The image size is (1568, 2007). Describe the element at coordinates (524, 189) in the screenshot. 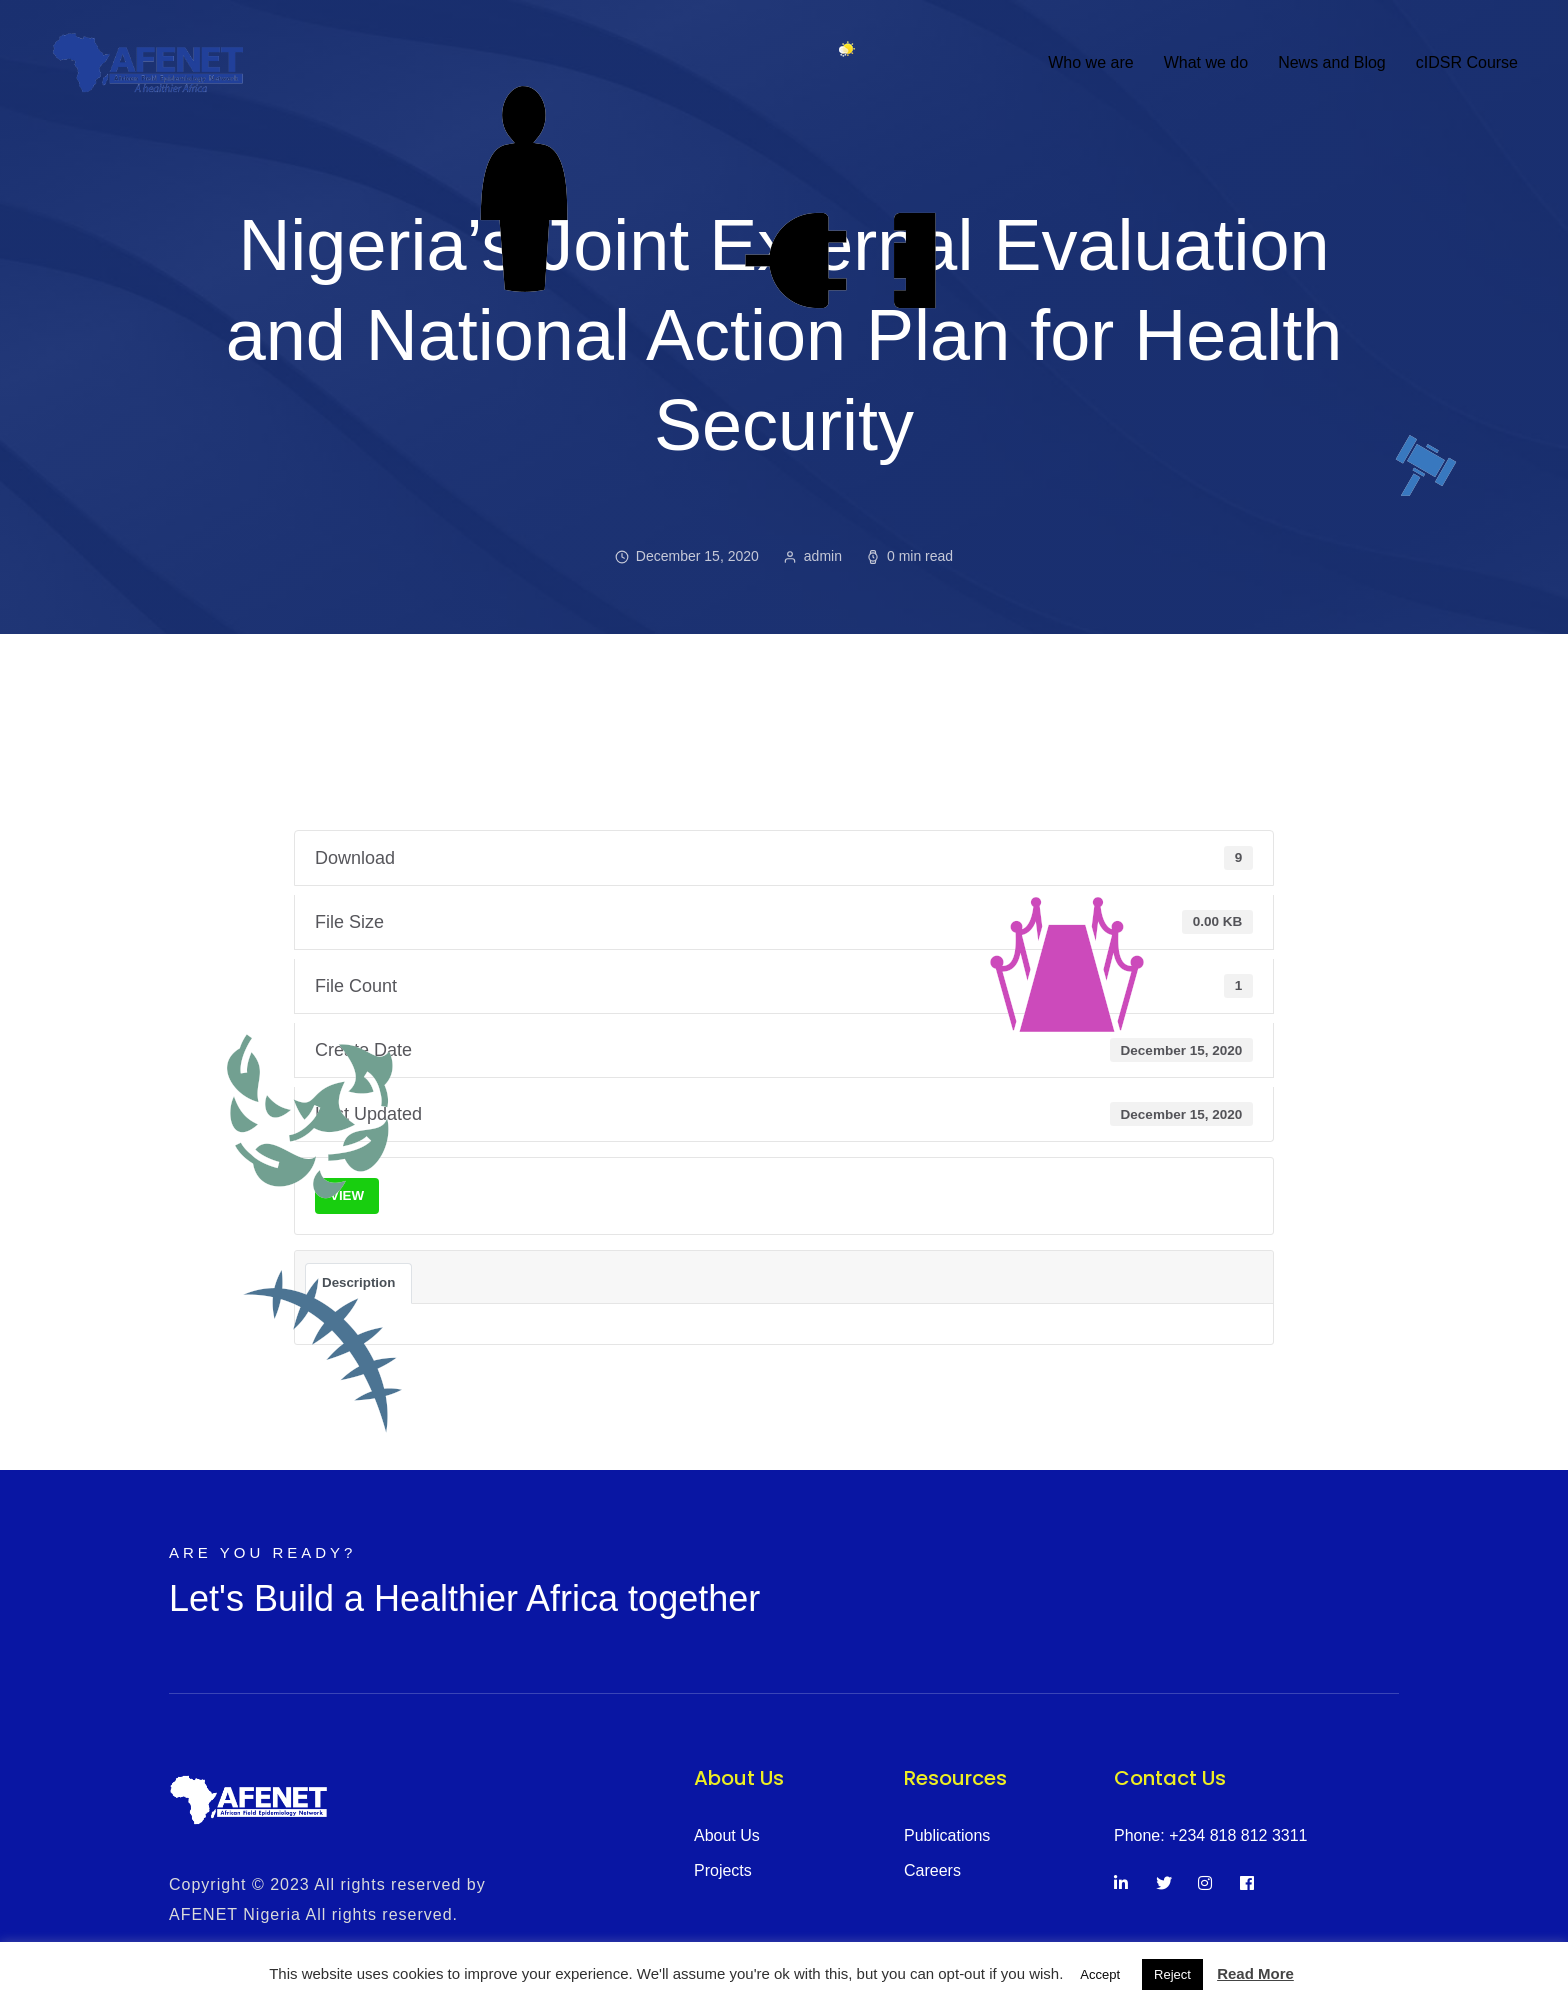

I see `view your profile` at that location.